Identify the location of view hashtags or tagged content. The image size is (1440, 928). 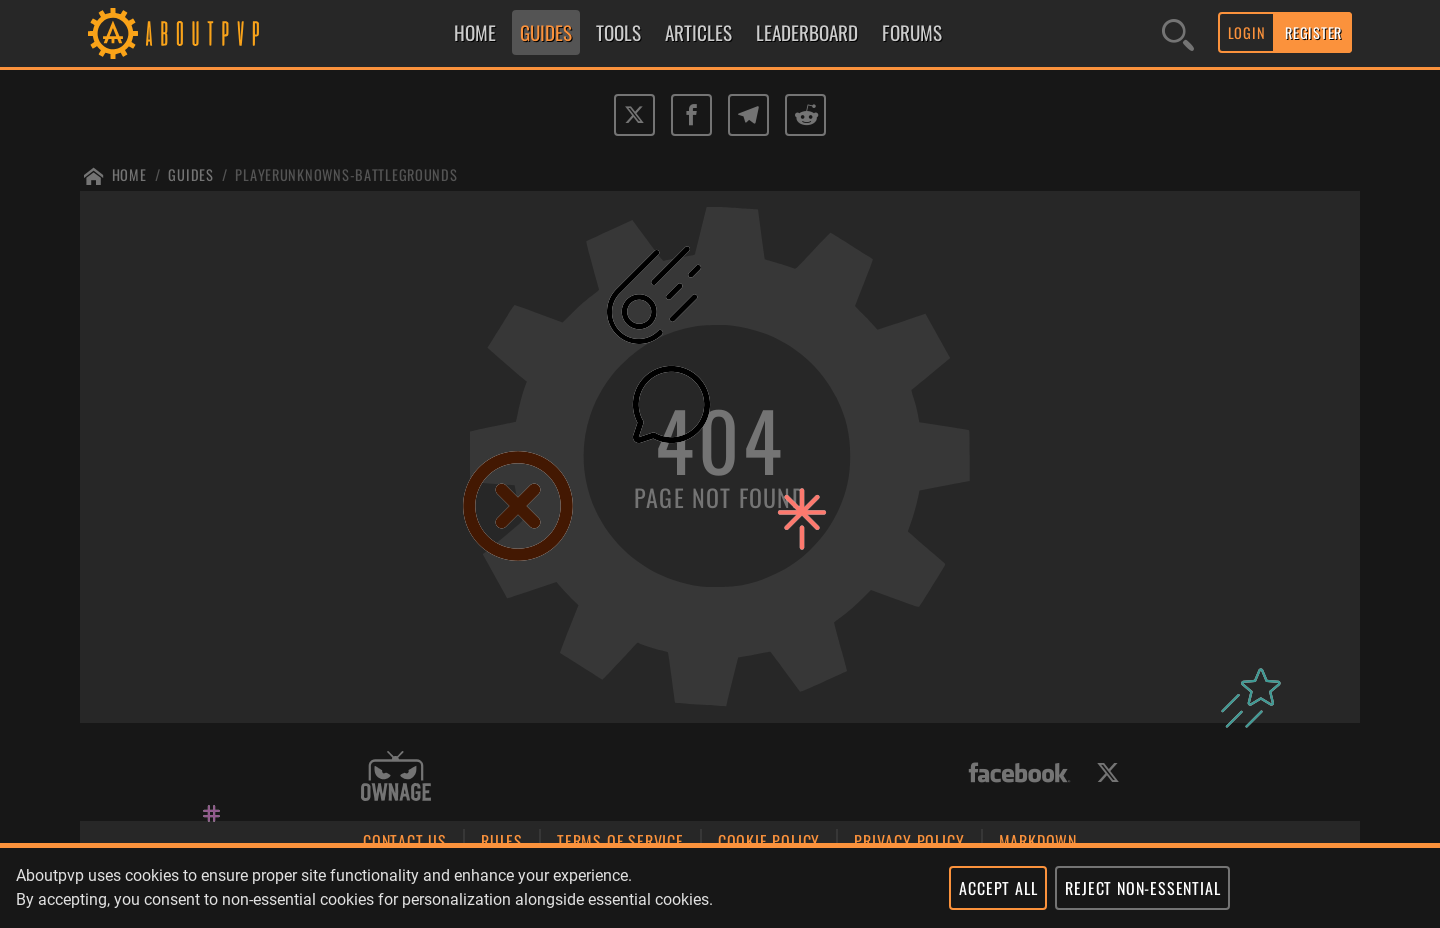
(211, 813).